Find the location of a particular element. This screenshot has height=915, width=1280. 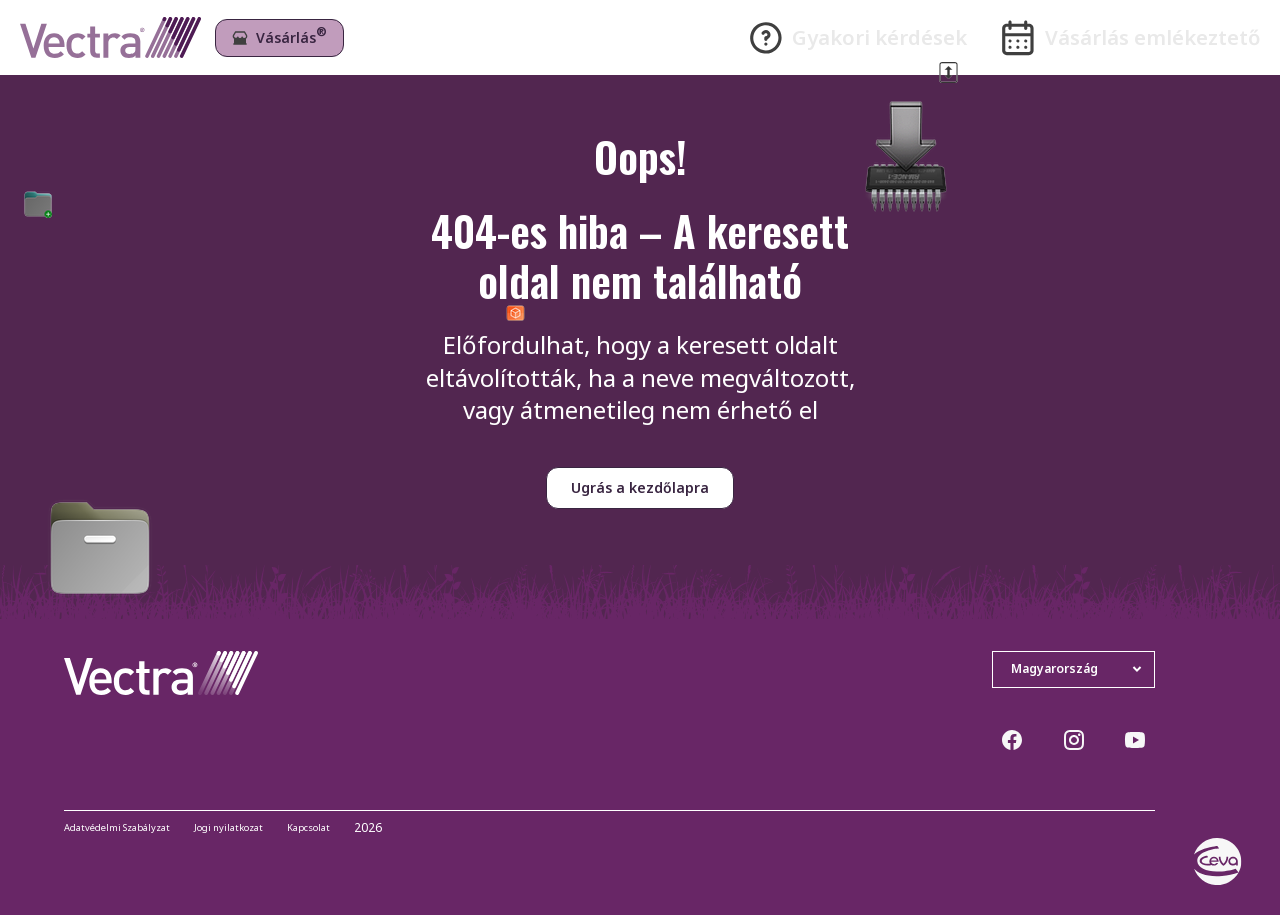

update firmware on connected accessories is located at coordinates (905, 156).